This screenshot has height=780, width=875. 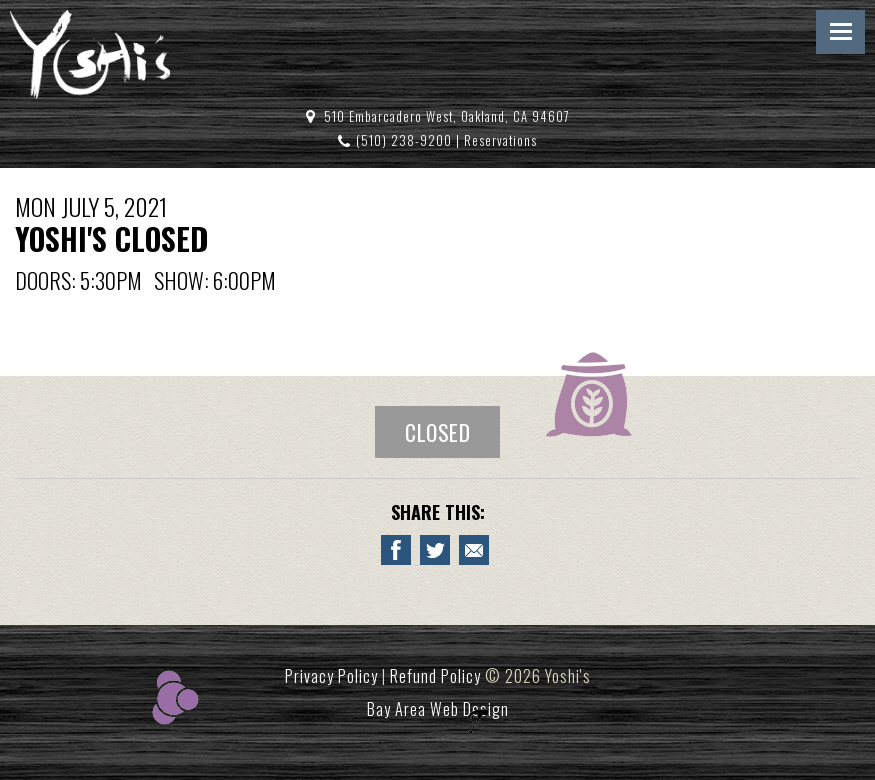 I want to click on make a payment or purchase, so click(x=475, y=721).